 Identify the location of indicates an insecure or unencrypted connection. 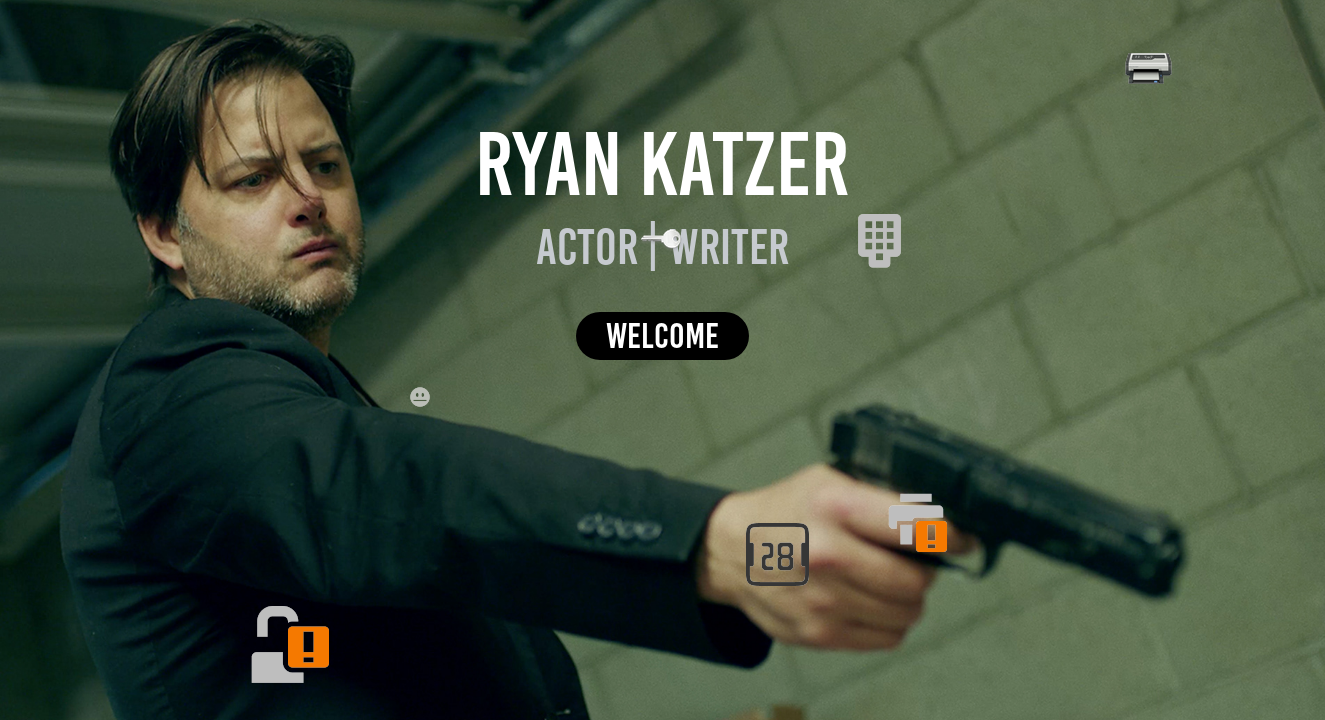
(288, 647).